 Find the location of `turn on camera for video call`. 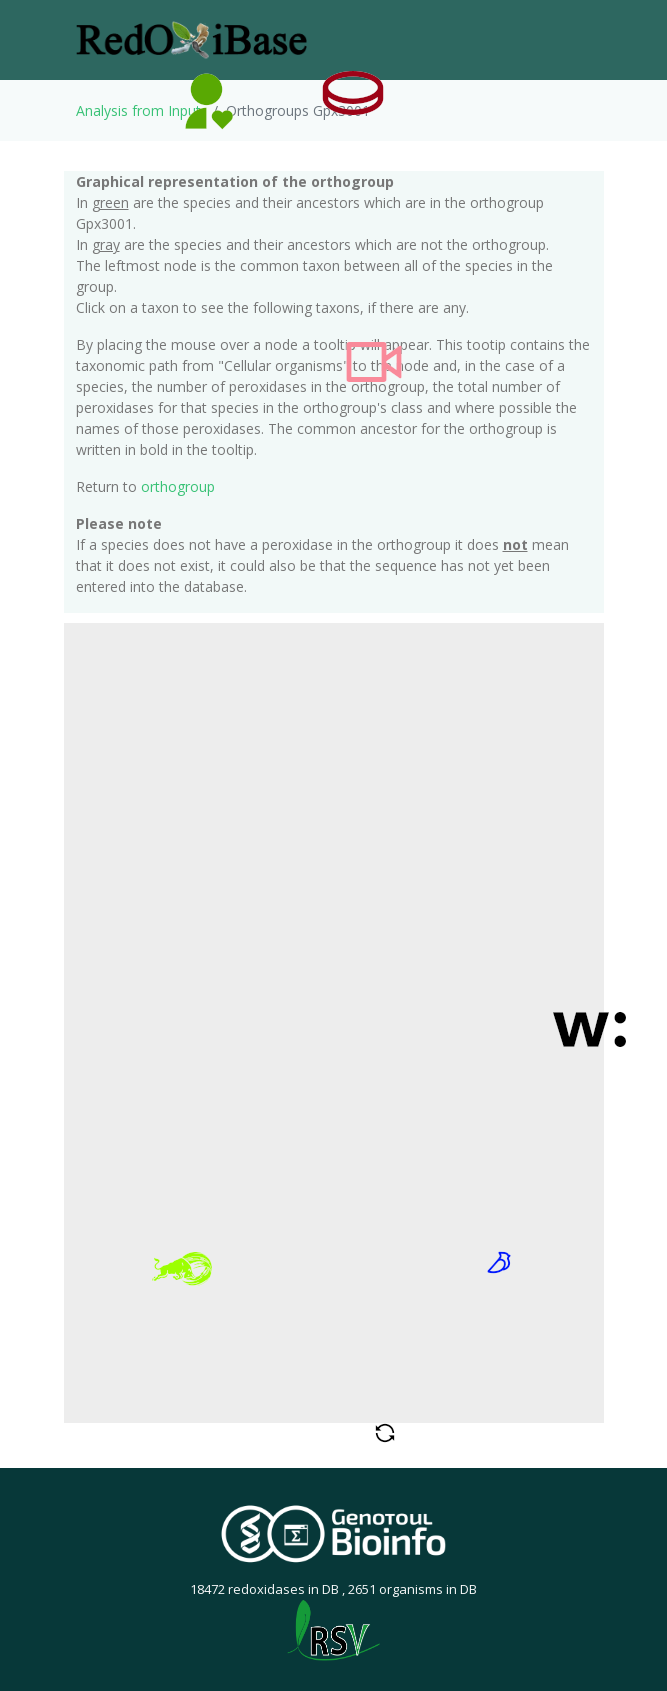

turn on camera for video call is located at coordinates (374, 362).